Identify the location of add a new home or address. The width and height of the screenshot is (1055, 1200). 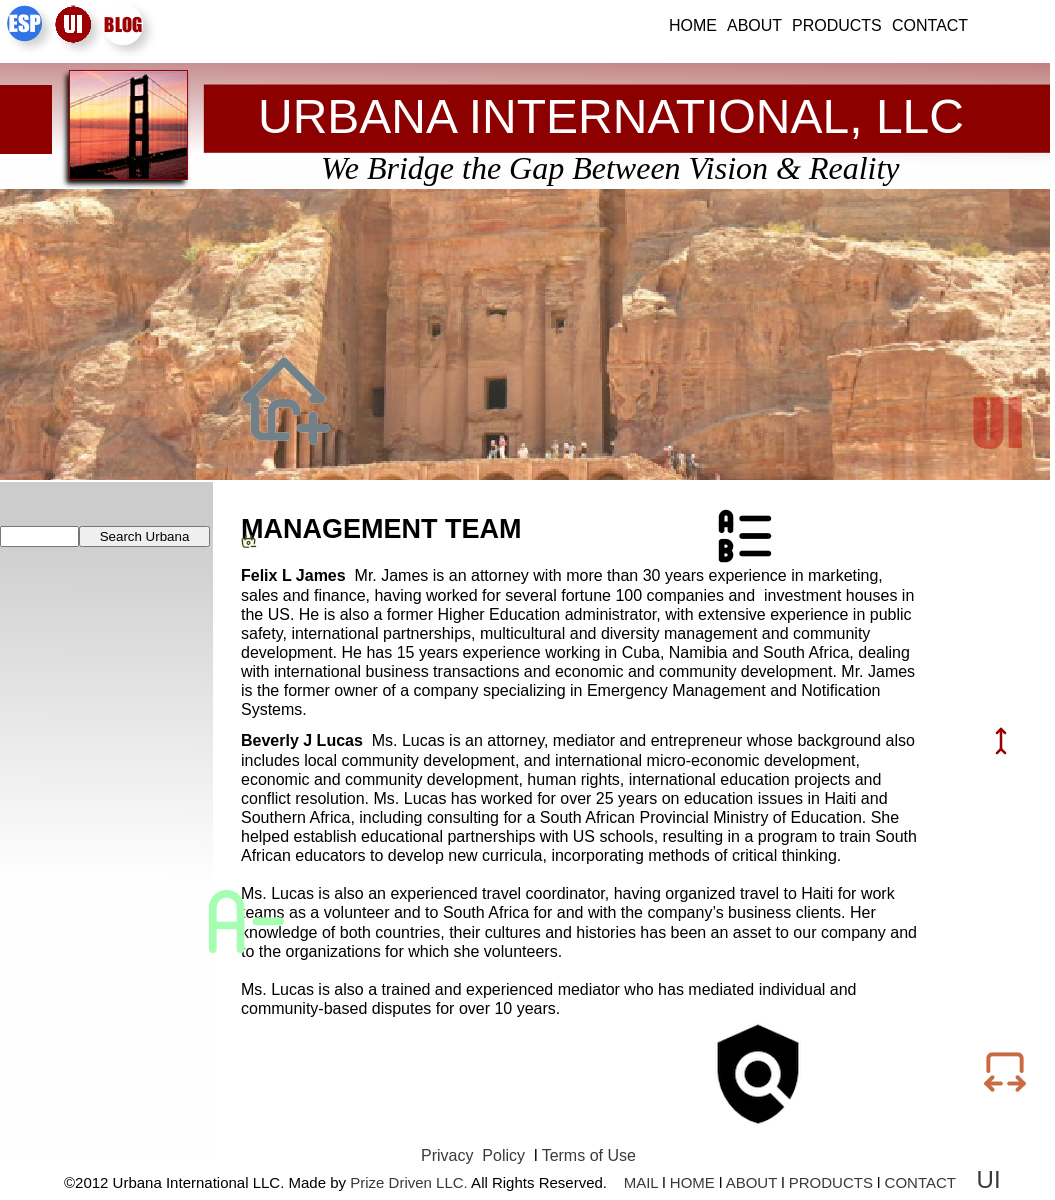
(284, 399).